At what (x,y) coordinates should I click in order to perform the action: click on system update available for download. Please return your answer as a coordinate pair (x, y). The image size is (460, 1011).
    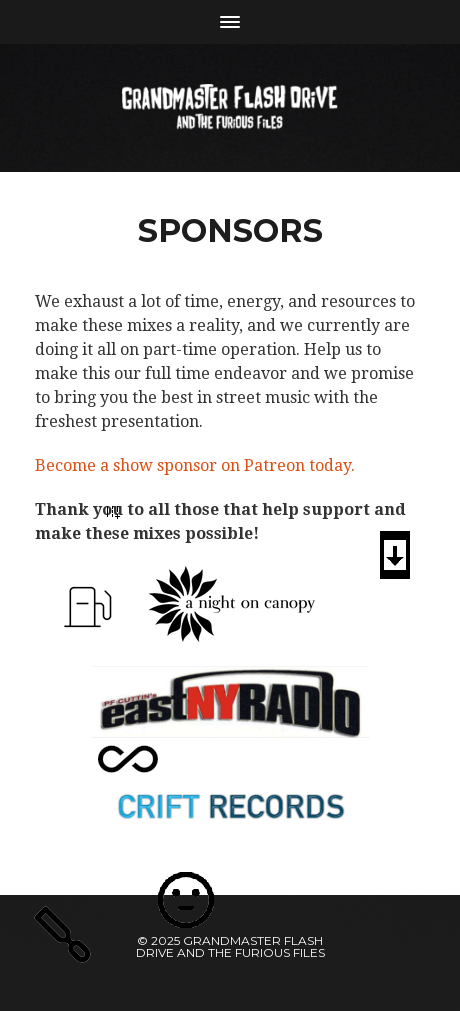
    Looking at the image, I should click on (395, 555).